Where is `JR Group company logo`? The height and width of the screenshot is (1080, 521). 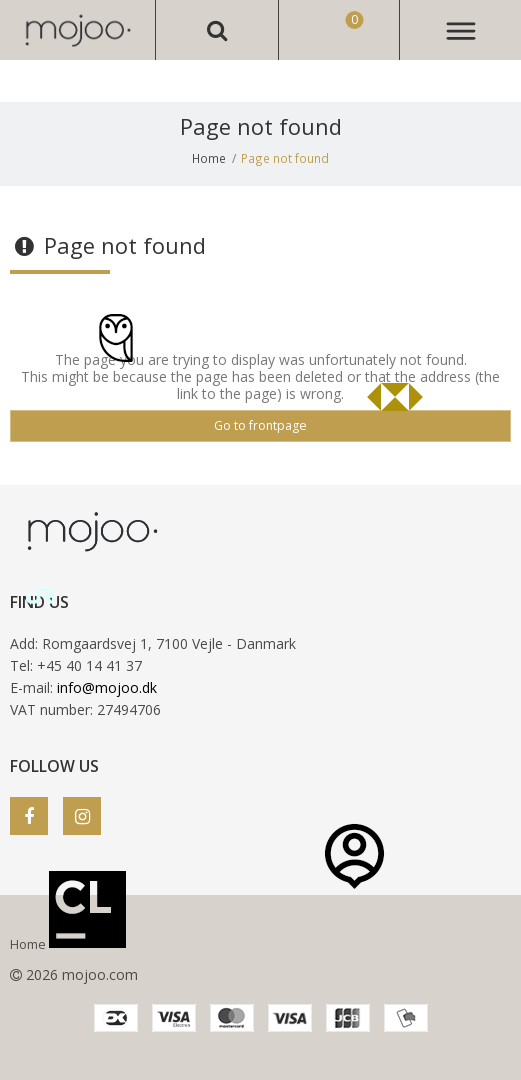
JR Group company logo is located at coordinates (40, 596).